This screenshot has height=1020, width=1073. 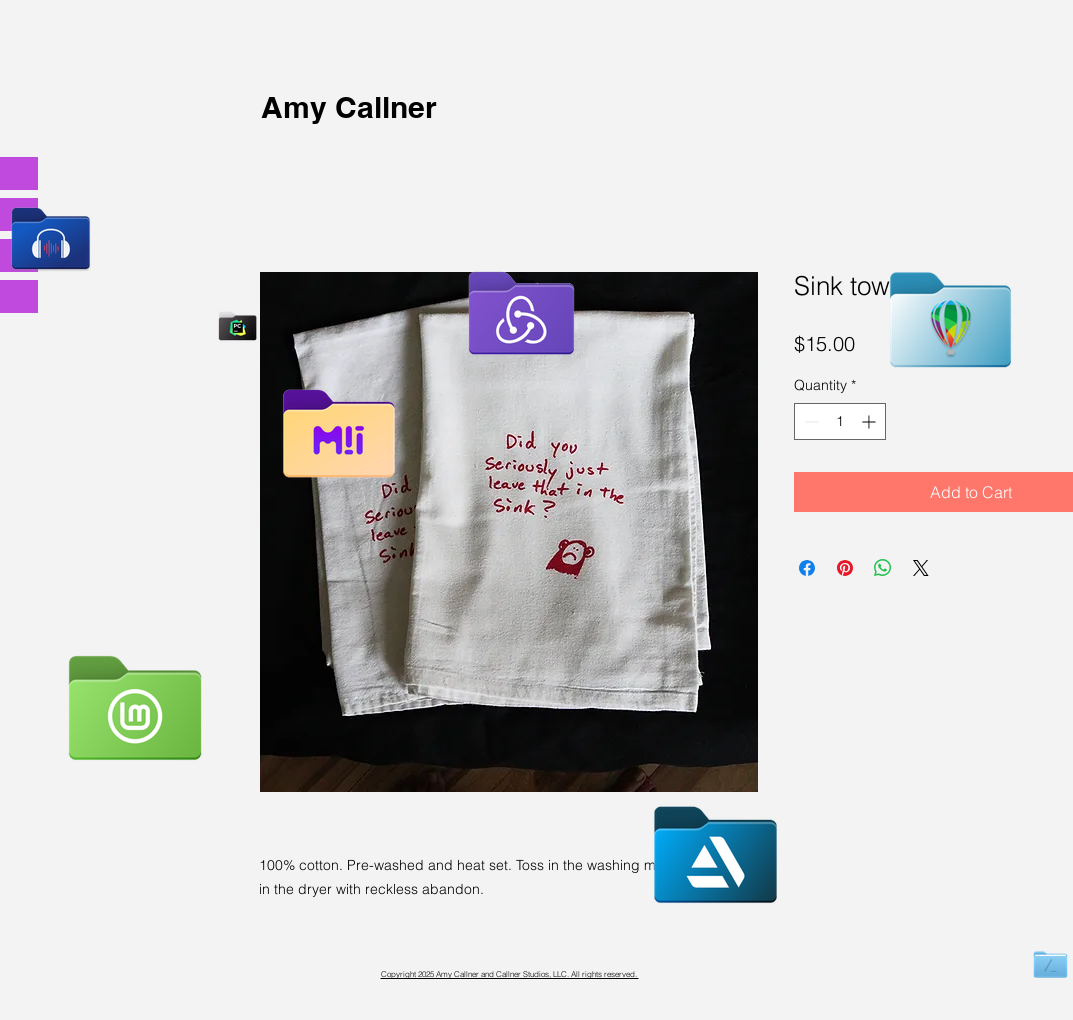 I want to click on access the root directory, so click(x=1050, y=964).